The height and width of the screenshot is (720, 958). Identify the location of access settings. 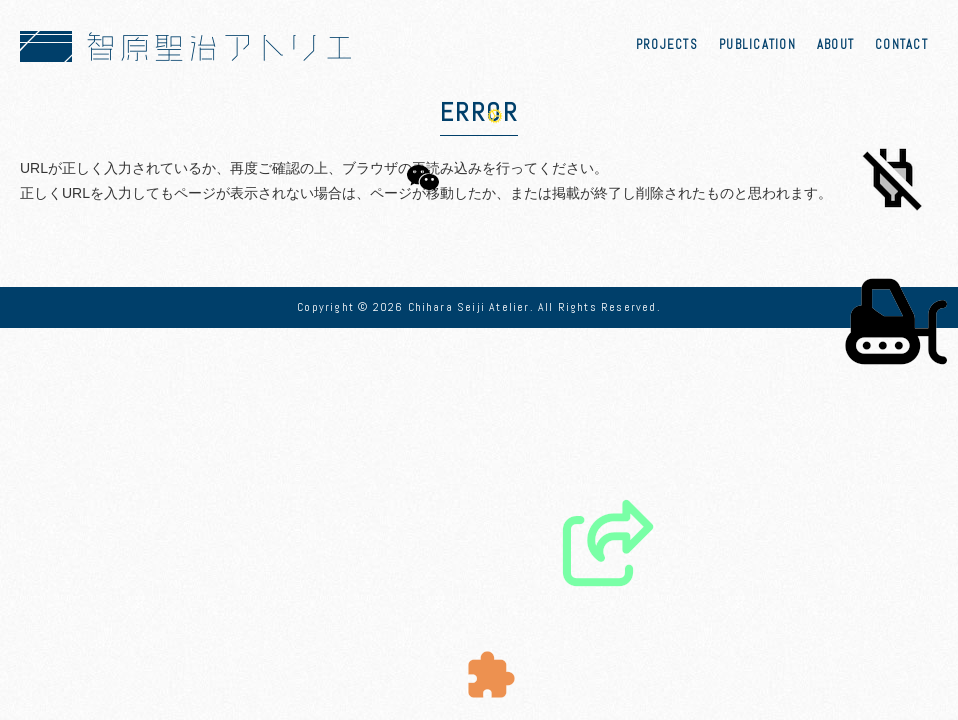
(495, 116).